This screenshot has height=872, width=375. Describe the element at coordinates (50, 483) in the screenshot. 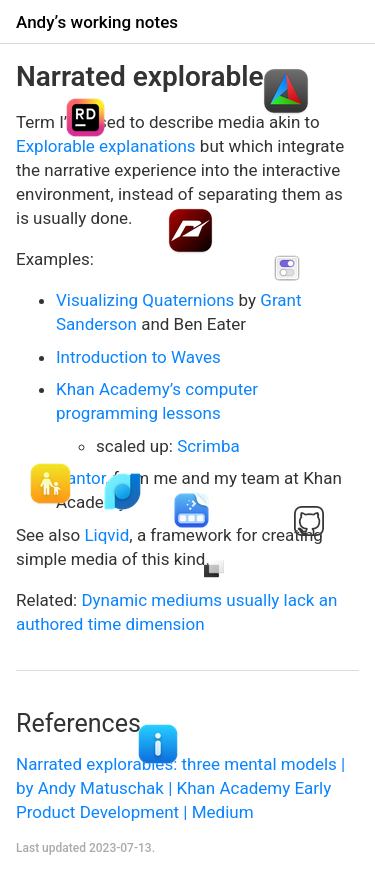

I see `open parental controls settings` at that location.